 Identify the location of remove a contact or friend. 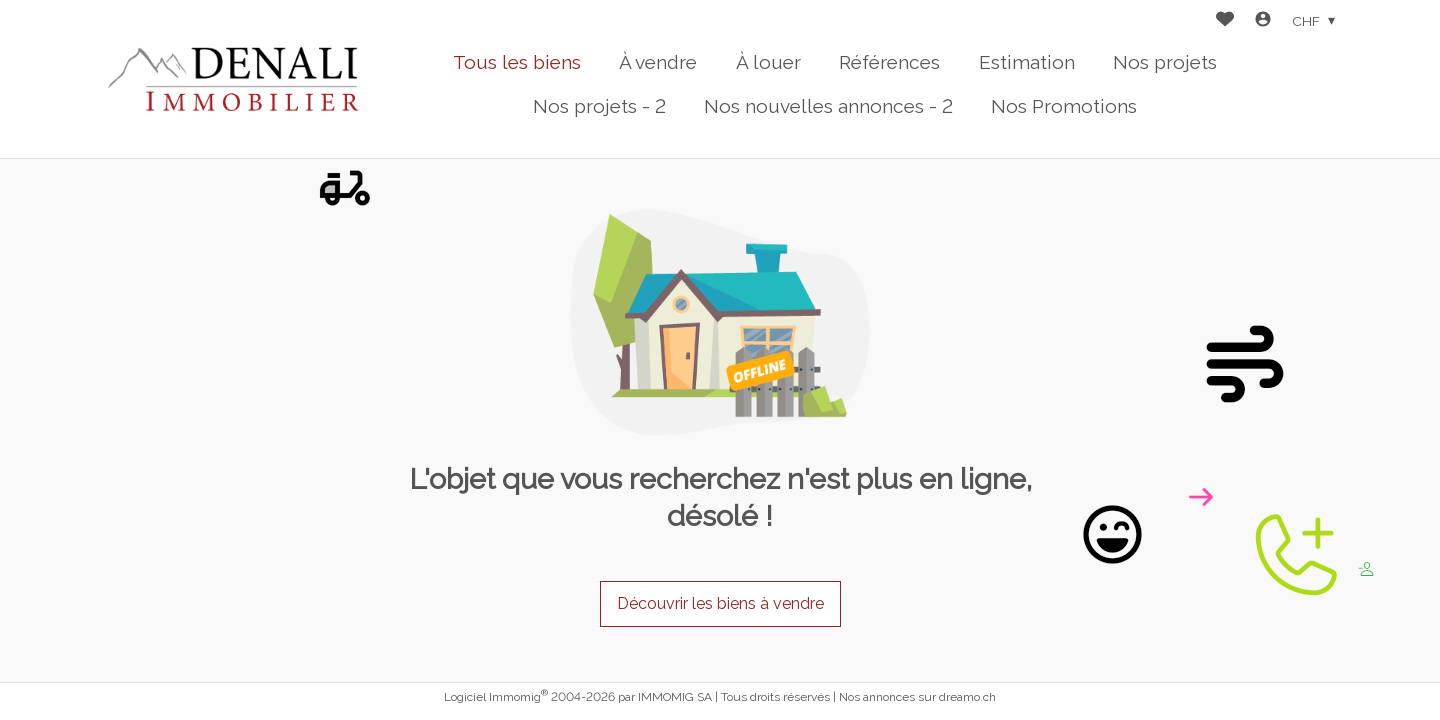
(1366, 569).